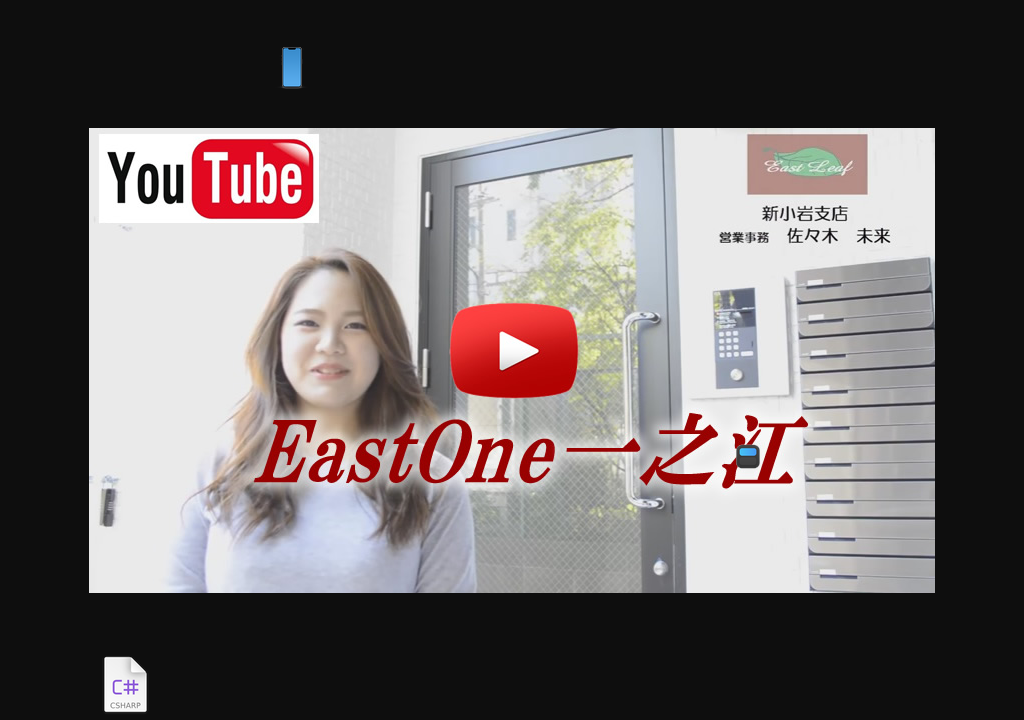  Describe the element at coordinates (125, 685) in the screenshot. I see `a C# source code file` at that location.